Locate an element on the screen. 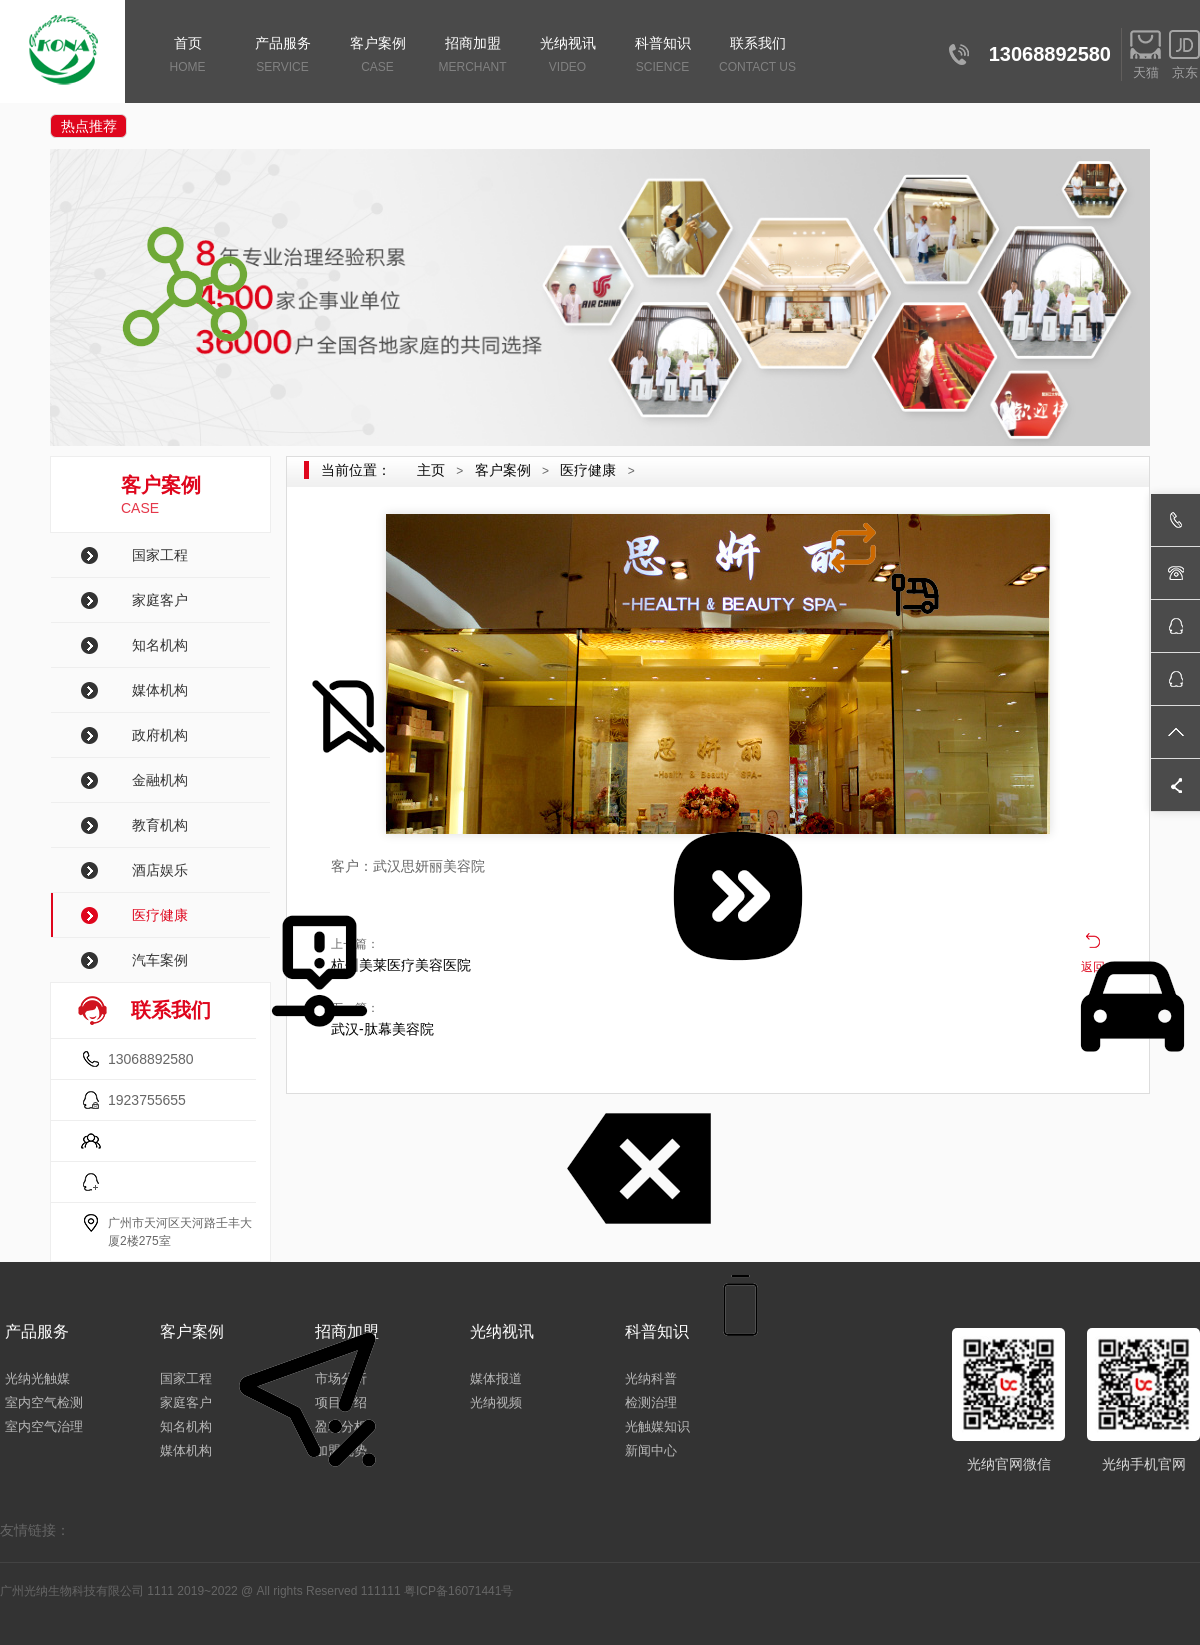 The image size is (1200, 1645). indicates battery is completely drained is located at coordinates (740, 1306).